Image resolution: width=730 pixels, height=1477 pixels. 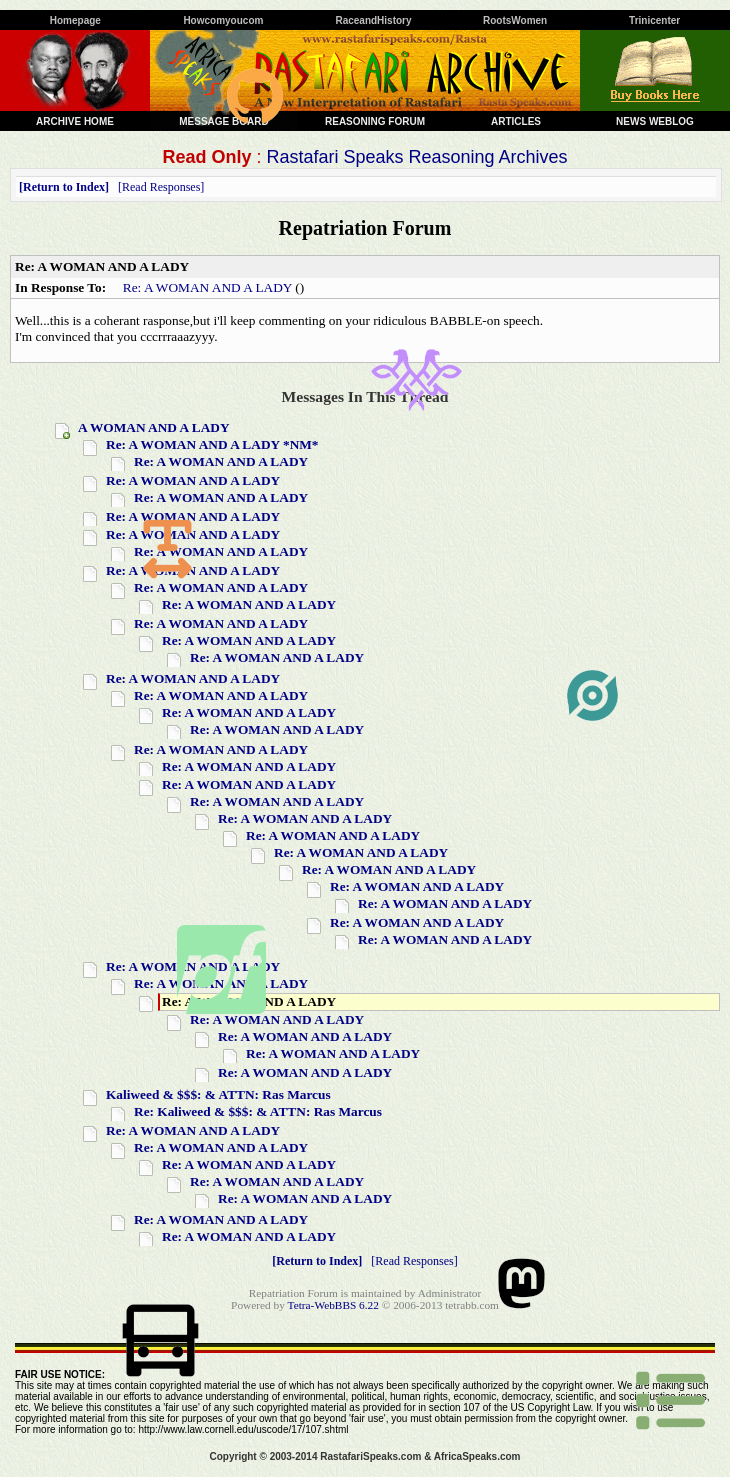 What do you see at coordinates (167, 547) in the screenshot?
I see `adjust text width or horizontal spacing` at bounding box center [167, 547].